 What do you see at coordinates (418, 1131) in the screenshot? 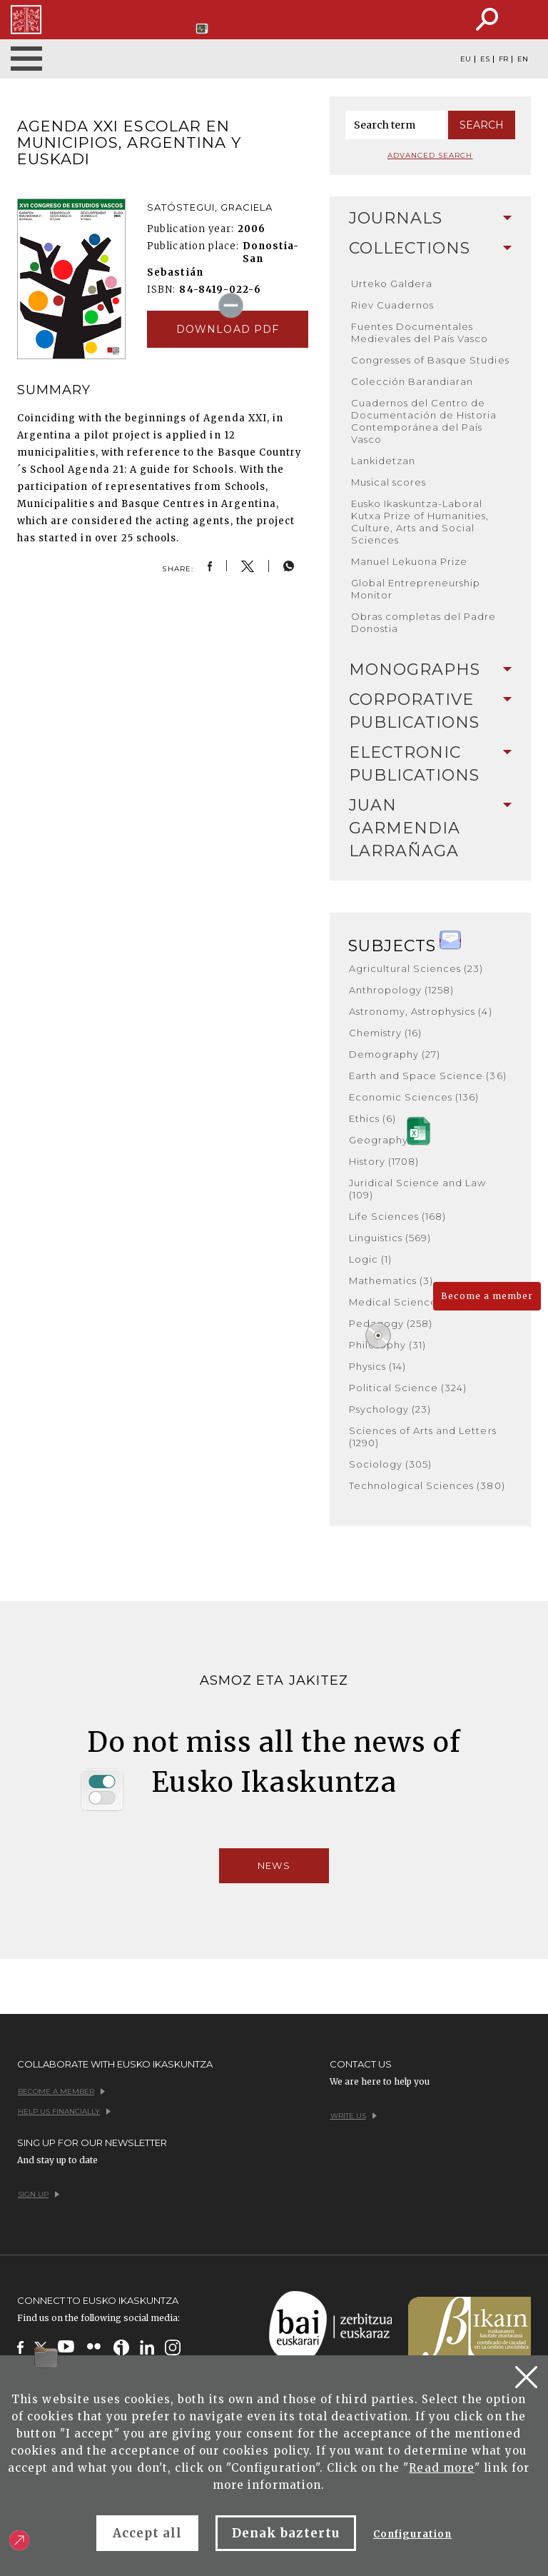
I see `open a Microsoft Excel spreadsheet file` at bounding box center [418, 1131].